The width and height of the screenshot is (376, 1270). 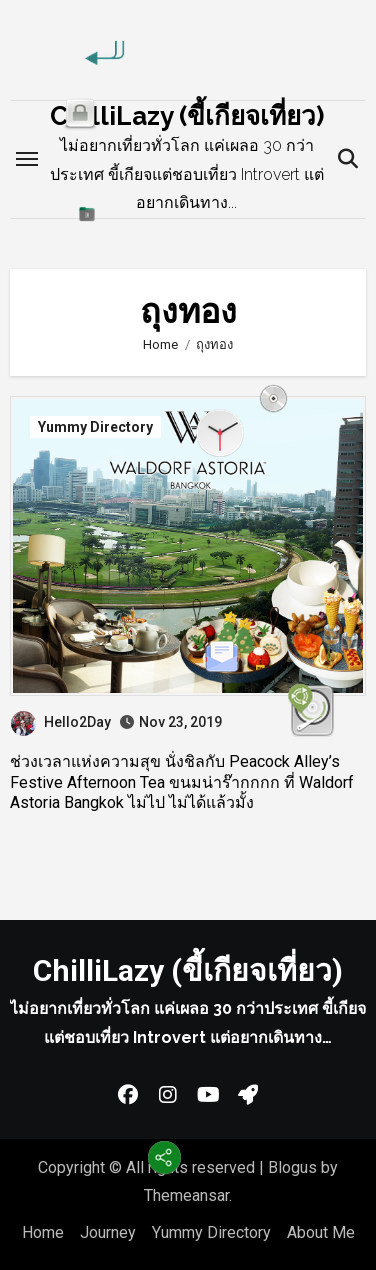 I want to click on indicates a blu-ray disc drive or media, so click(x=273, y=398).